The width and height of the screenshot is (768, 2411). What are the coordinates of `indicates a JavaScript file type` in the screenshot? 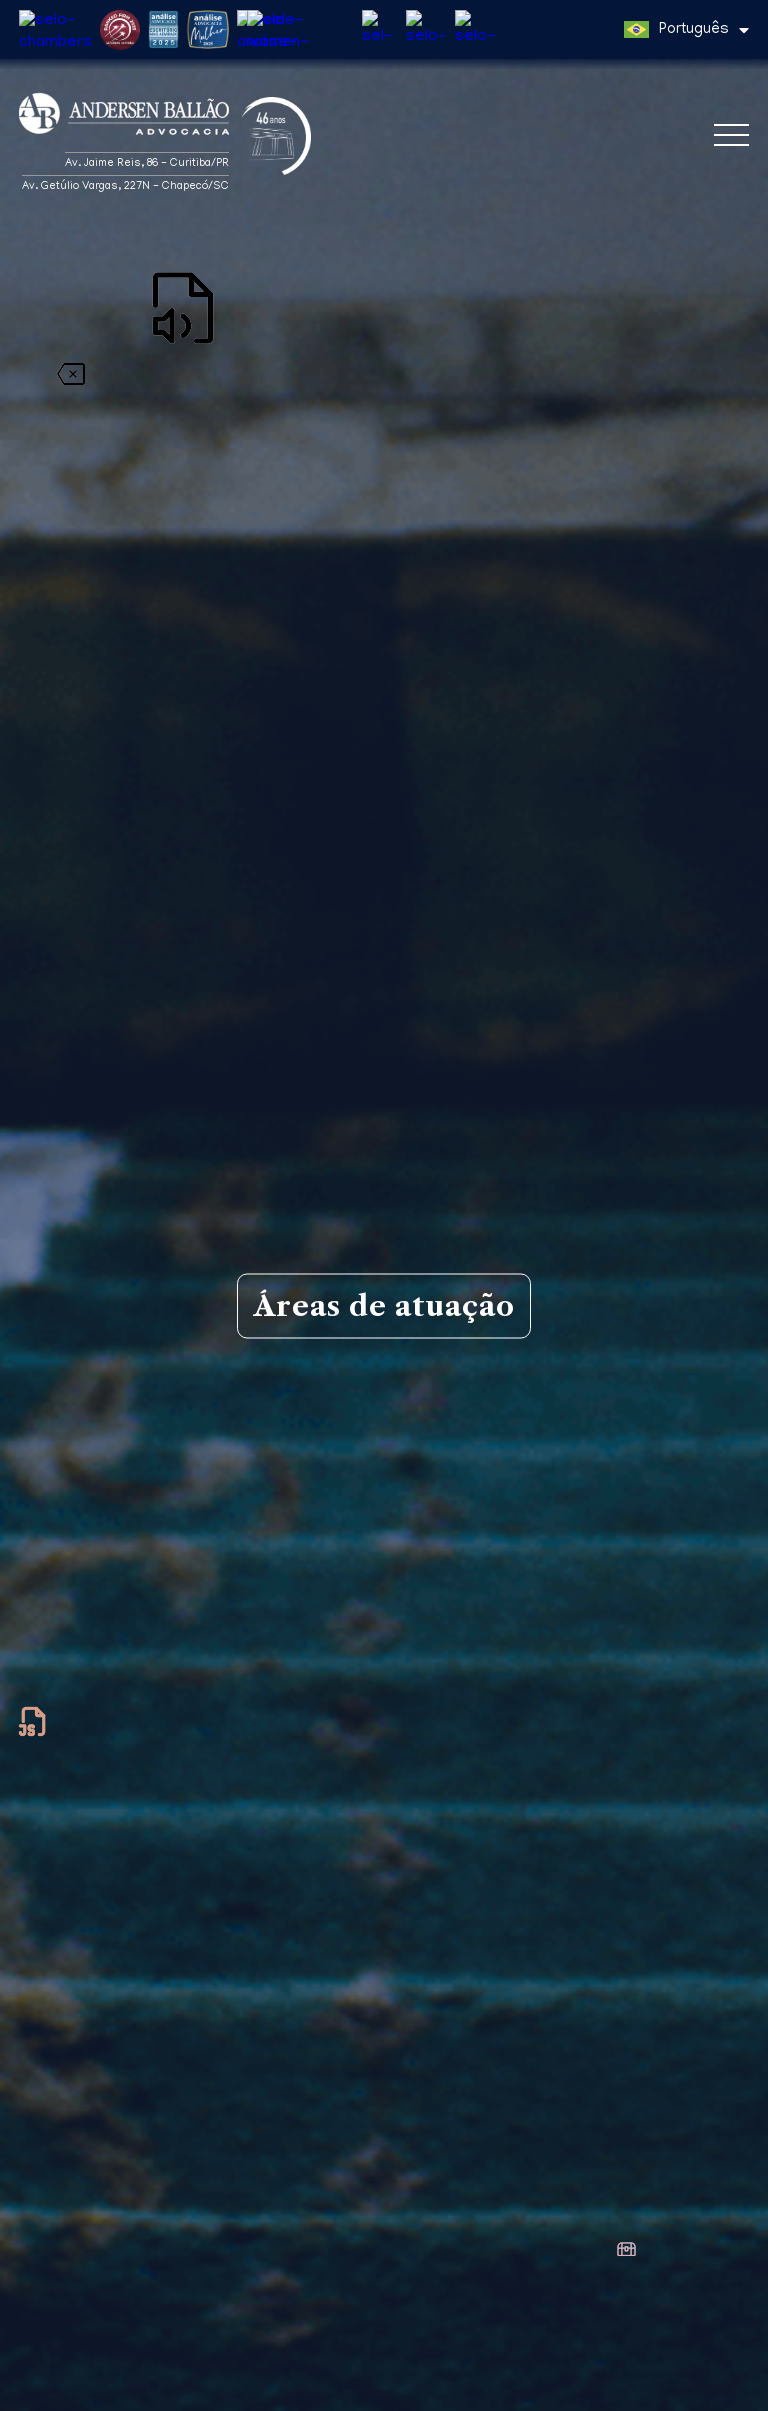 It's located at (33, 1721).